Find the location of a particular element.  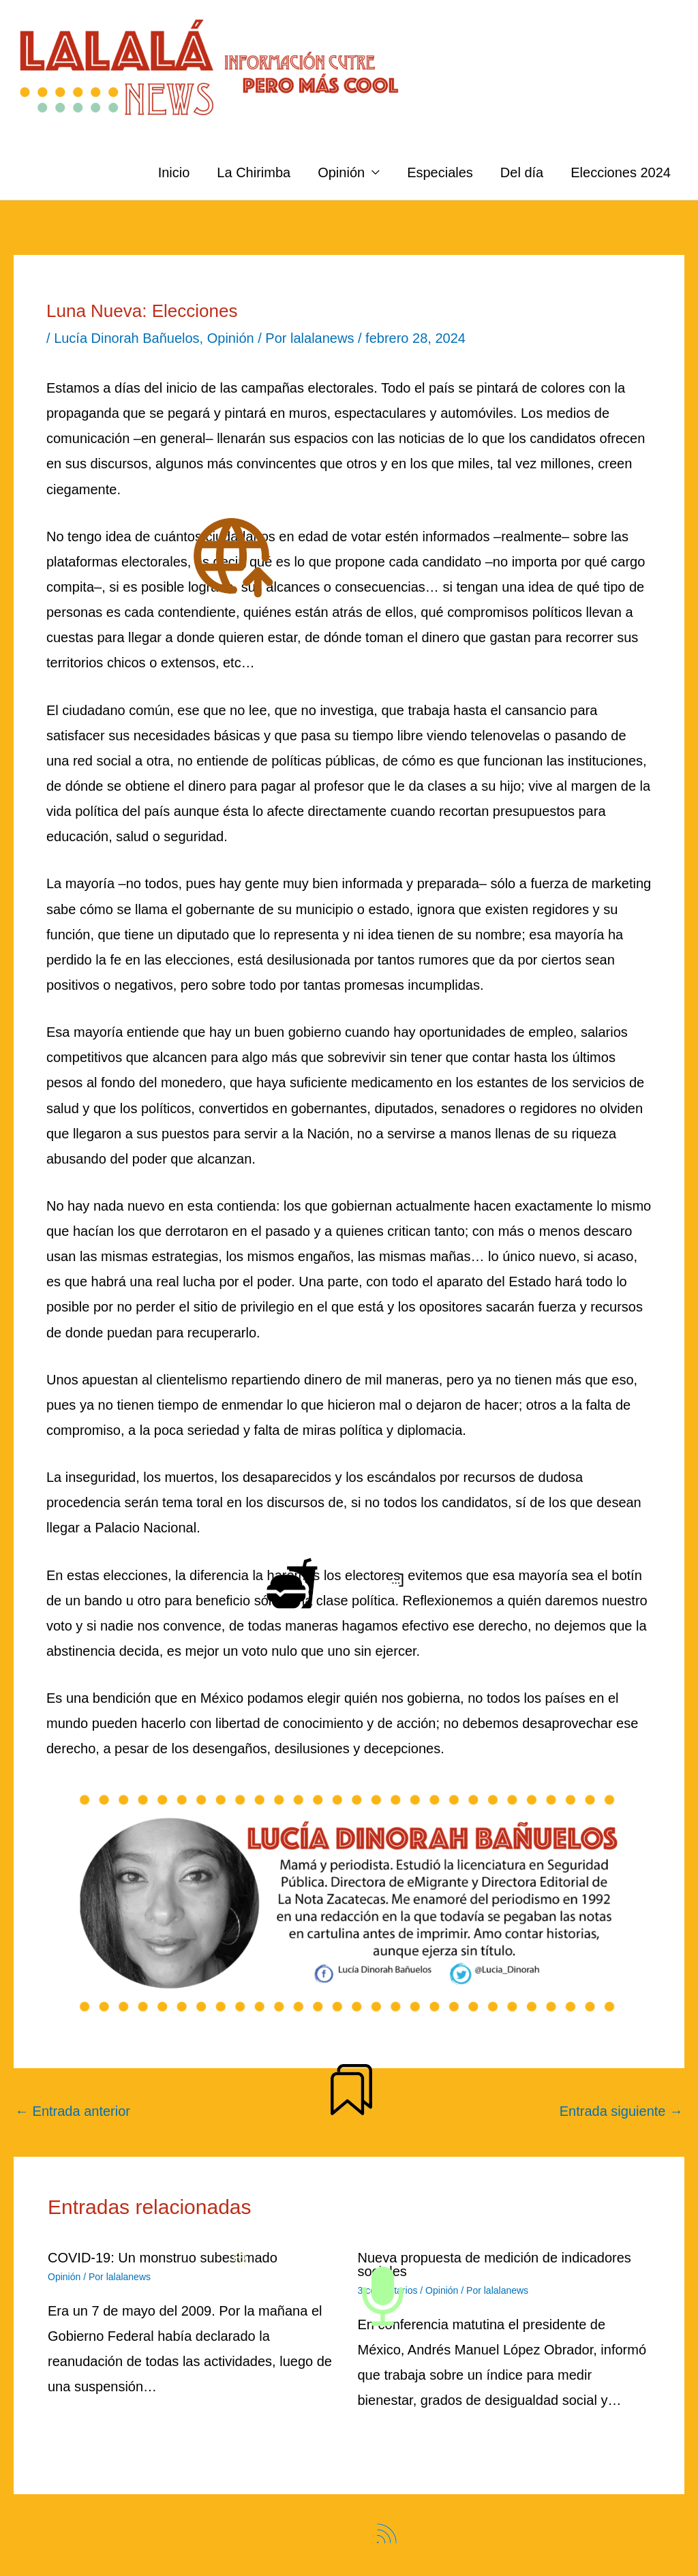

subscribe to RSS feed is located at coordinates (386, 2534).